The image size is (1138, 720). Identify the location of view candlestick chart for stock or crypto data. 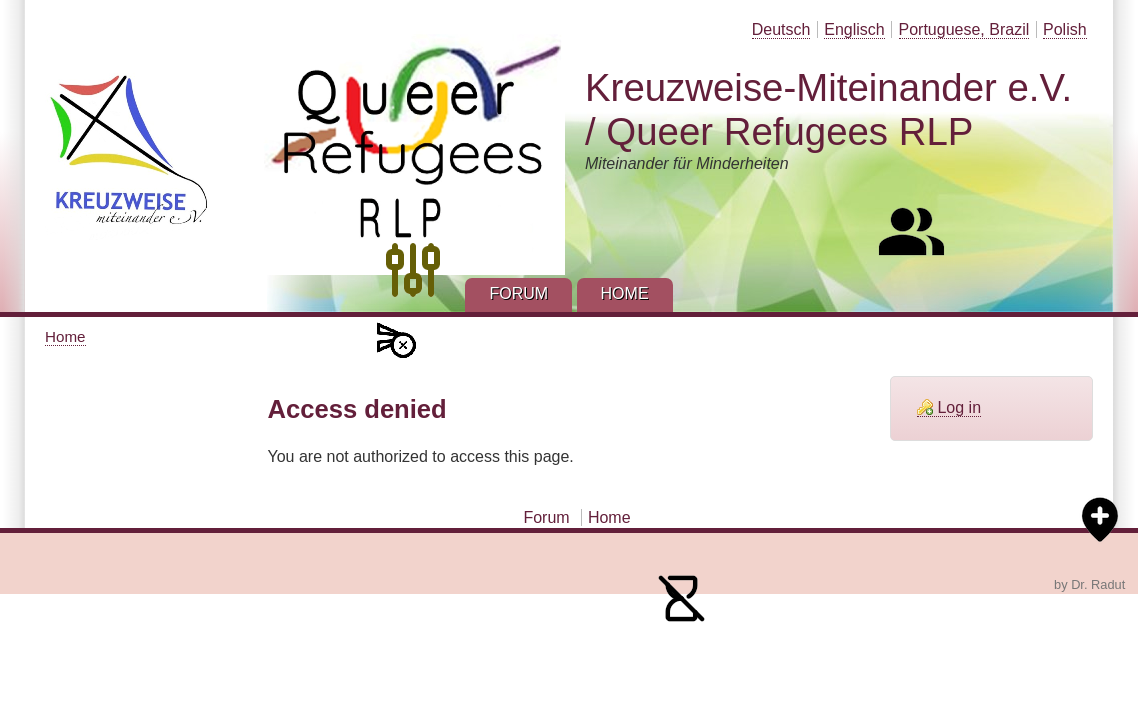
(413, 270).